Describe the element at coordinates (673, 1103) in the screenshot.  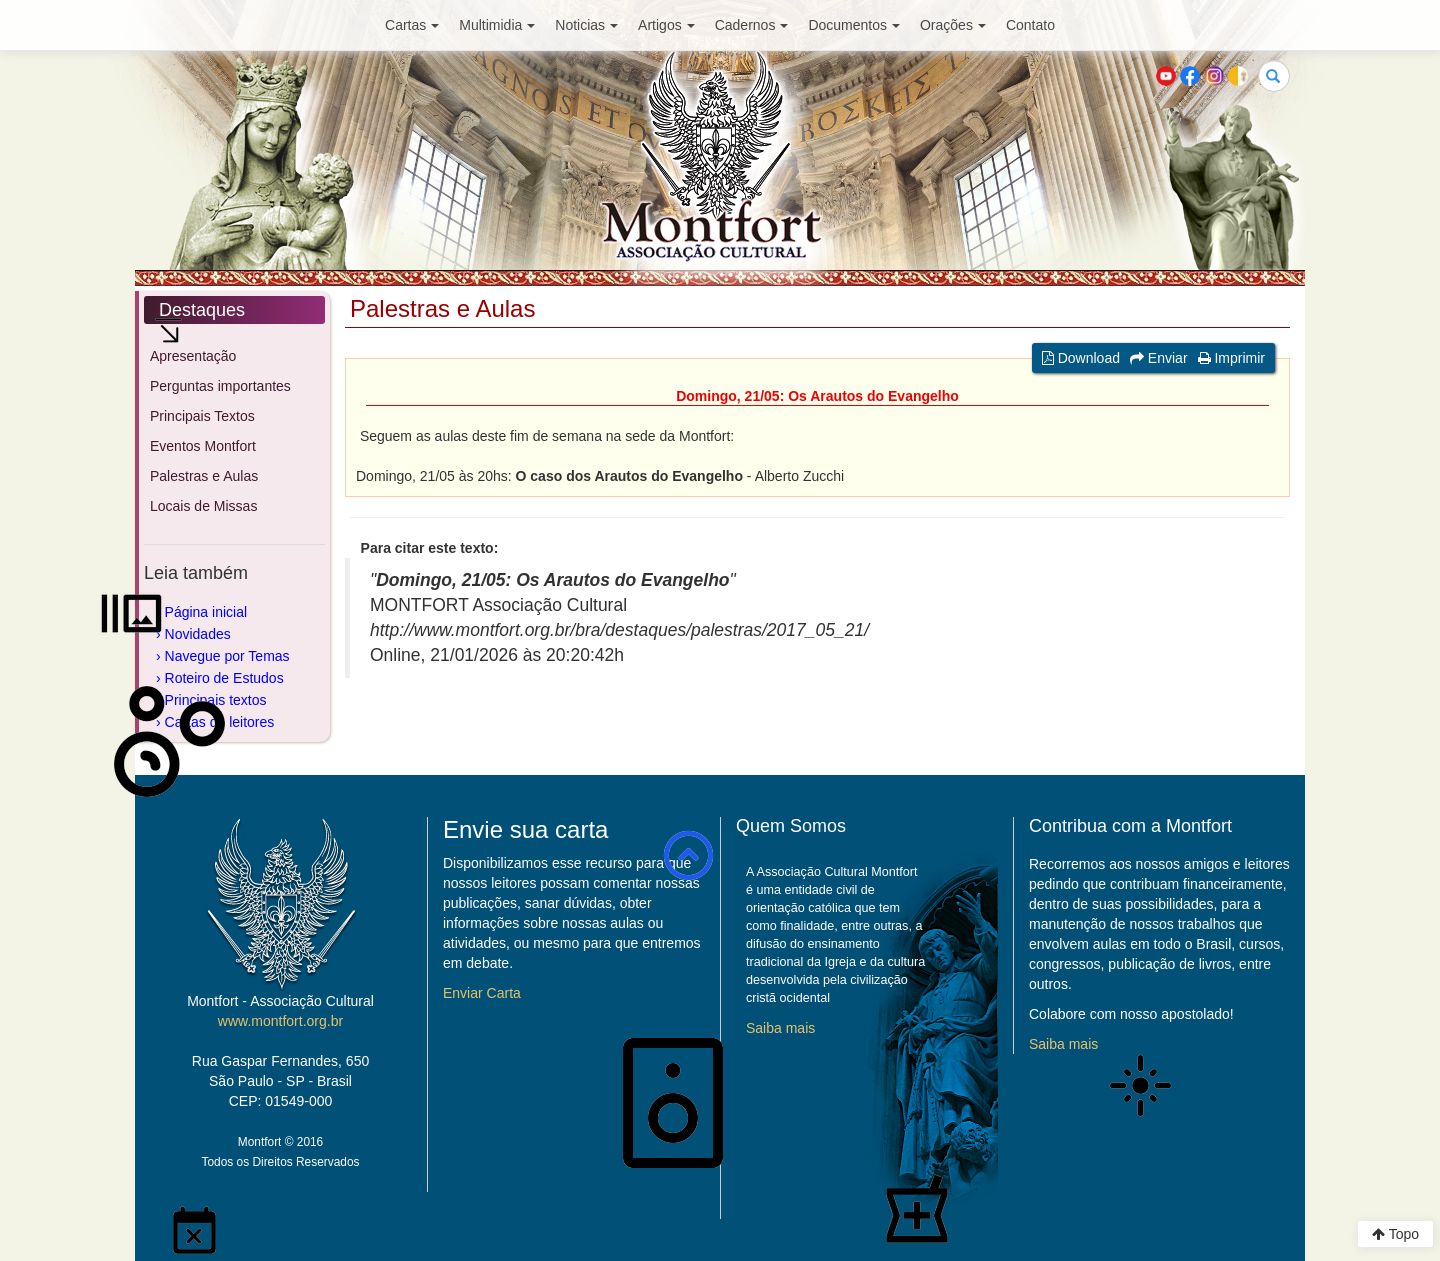
I see `adjust speaker or audio output settings` at that location.